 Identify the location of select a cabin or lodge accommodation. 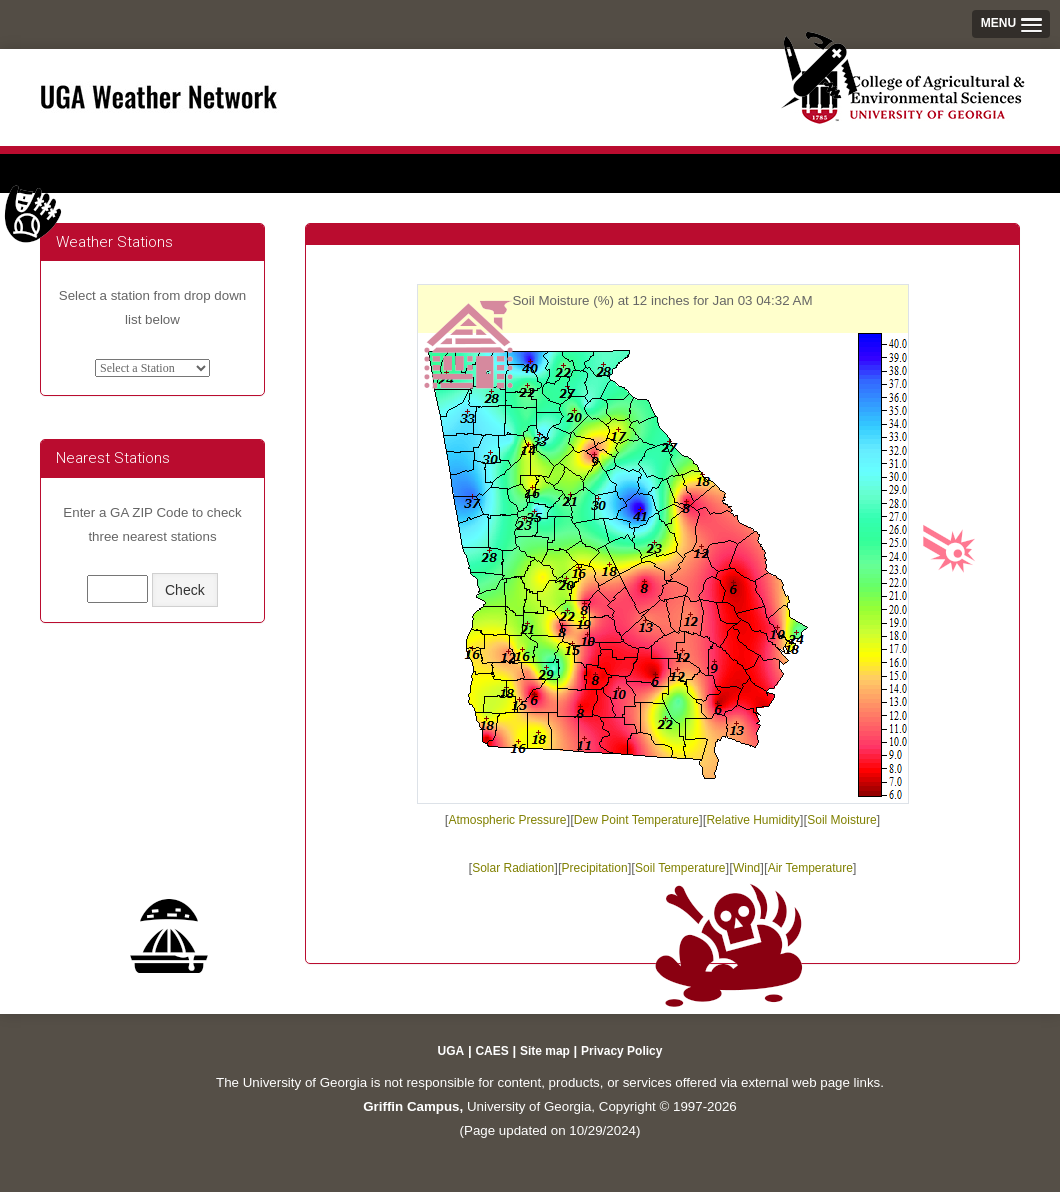
(468, 345).